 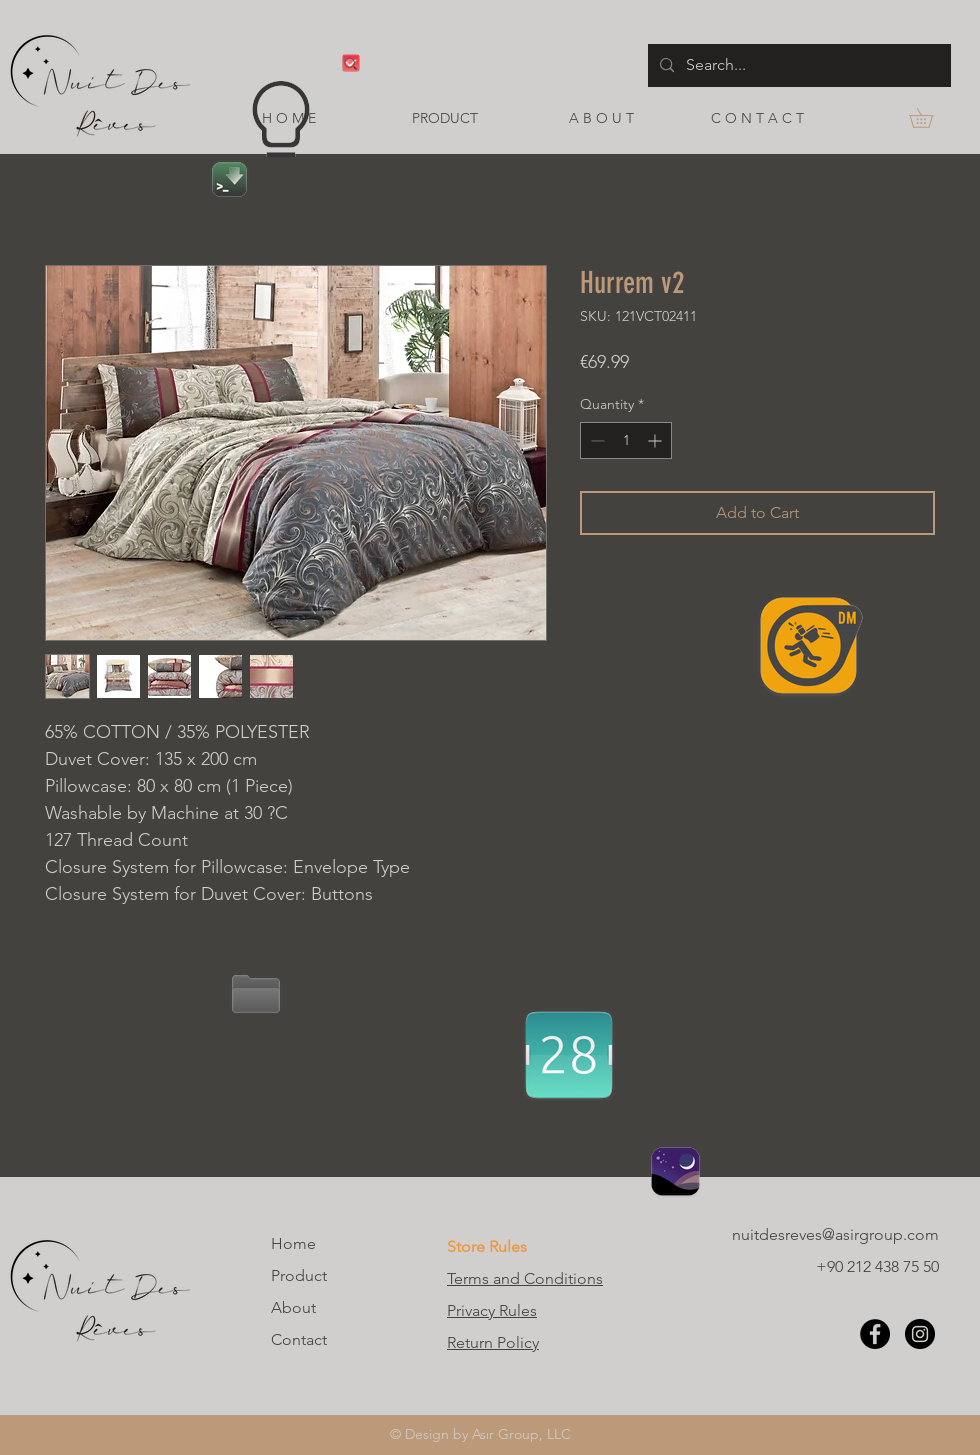 I want to click on open the calendar app, so click(x=569, y=1055).